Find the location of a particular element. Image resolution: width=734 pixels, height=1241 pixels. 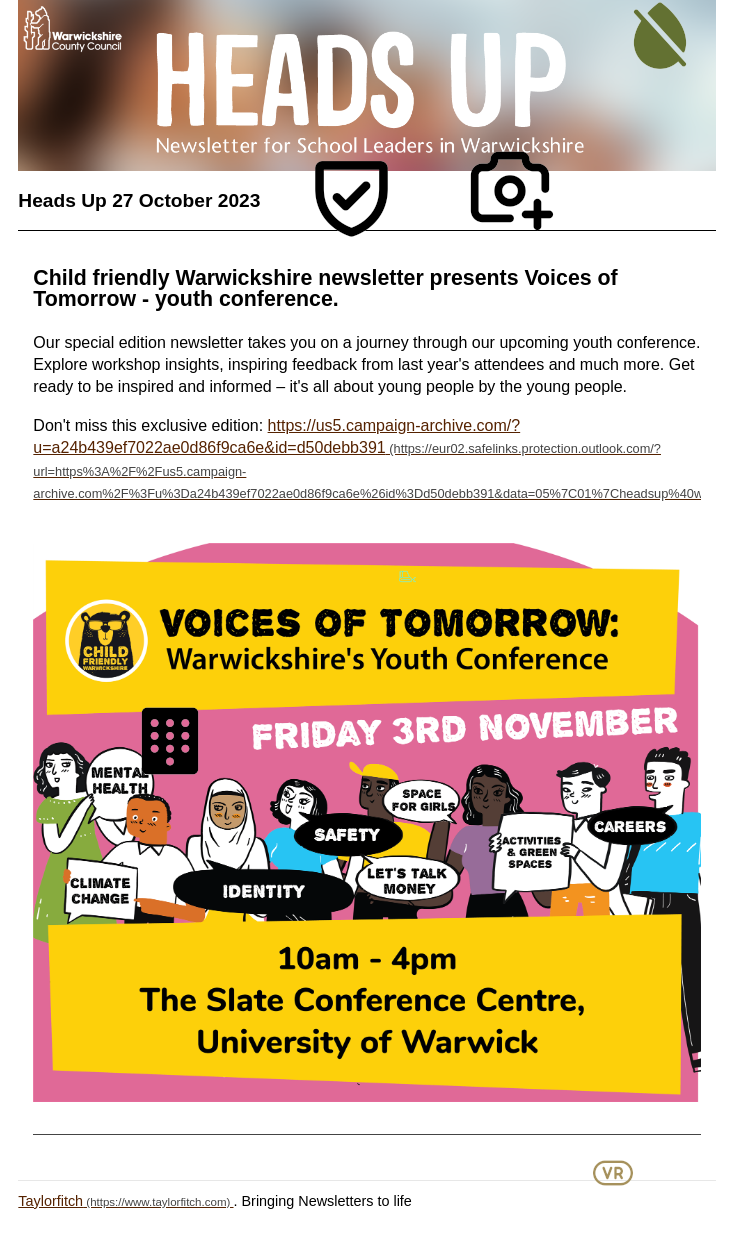

indicates verified security or protection status is located at coordinates (351, 194).